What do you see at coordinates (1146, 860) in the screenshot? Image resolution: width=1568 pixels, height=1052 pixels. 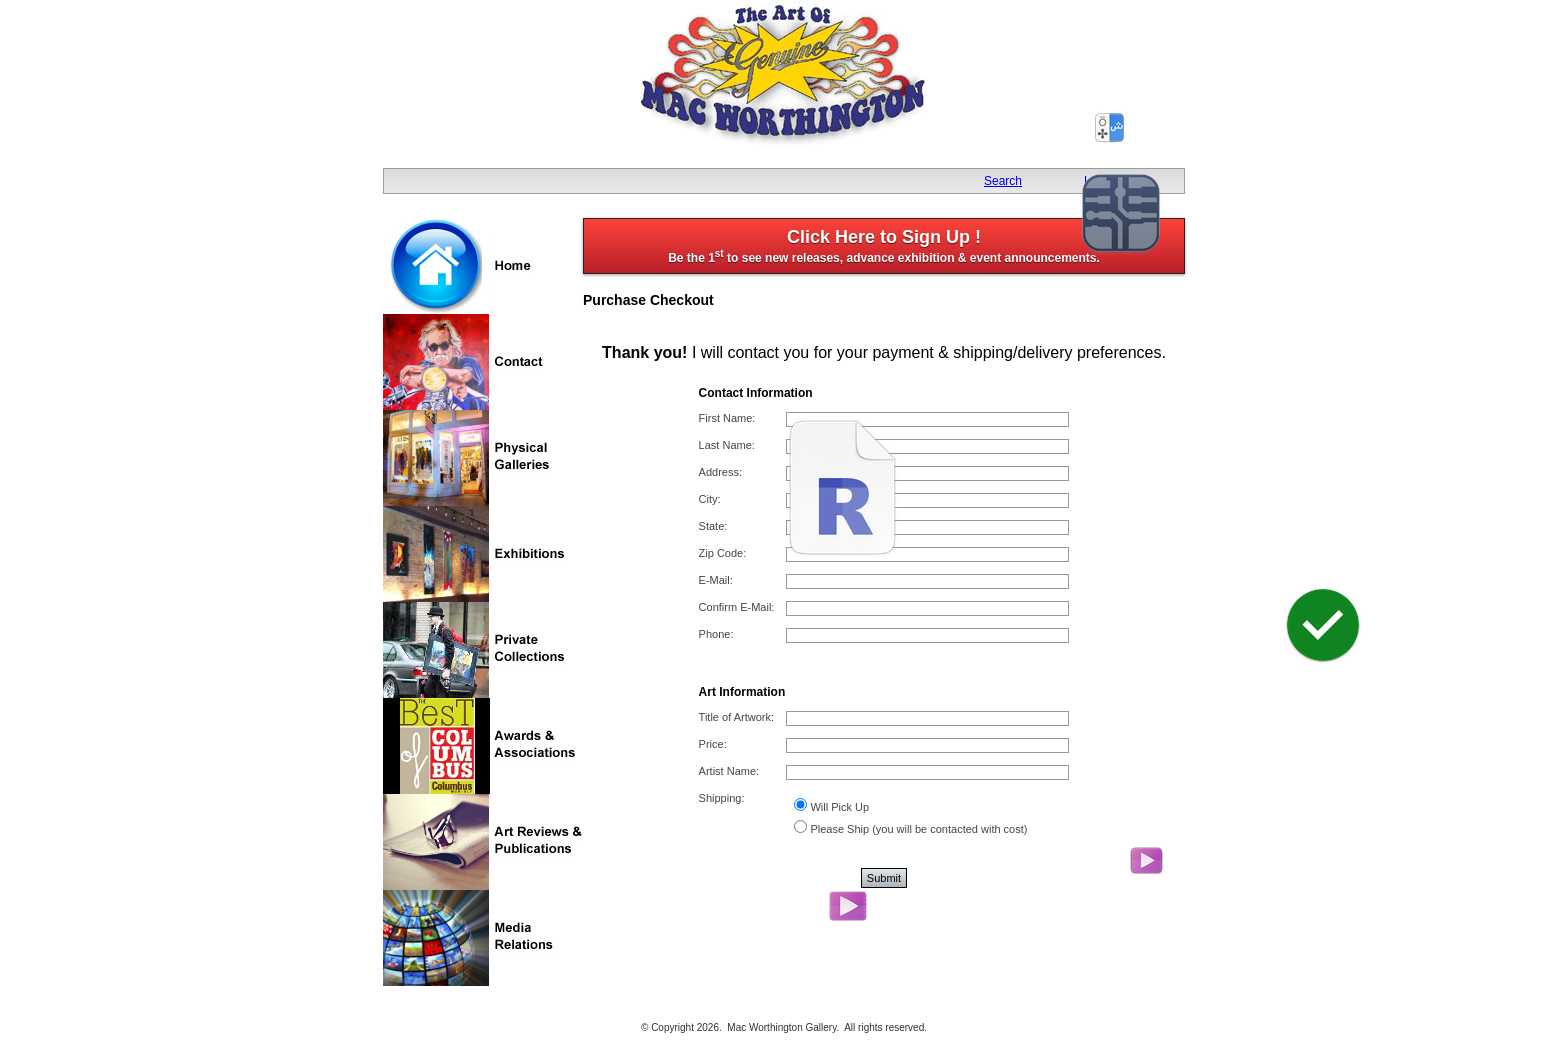 I see `open celluloid media player` at bounding box center [1146, 860].